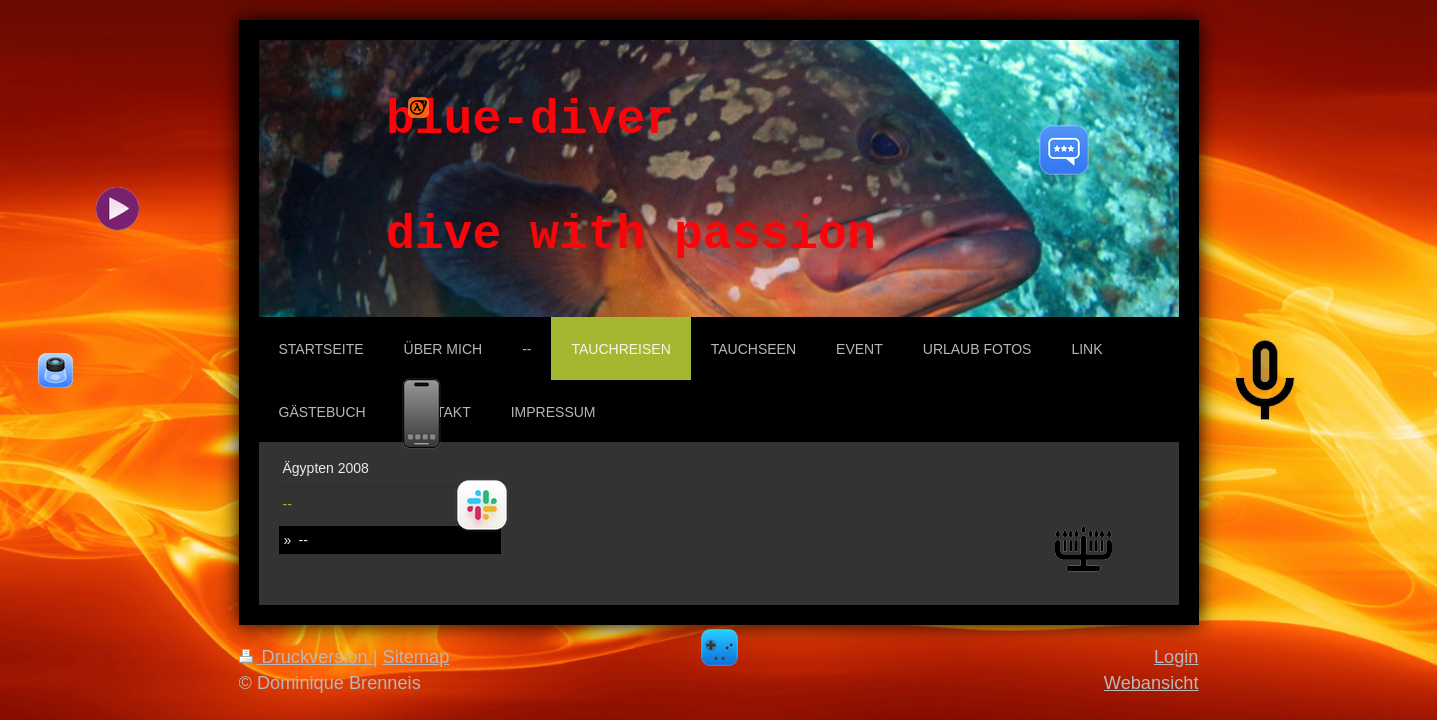 This screenshot has height=720, width=1437. I want to click on tap to start voice input, so click(1265, 382).